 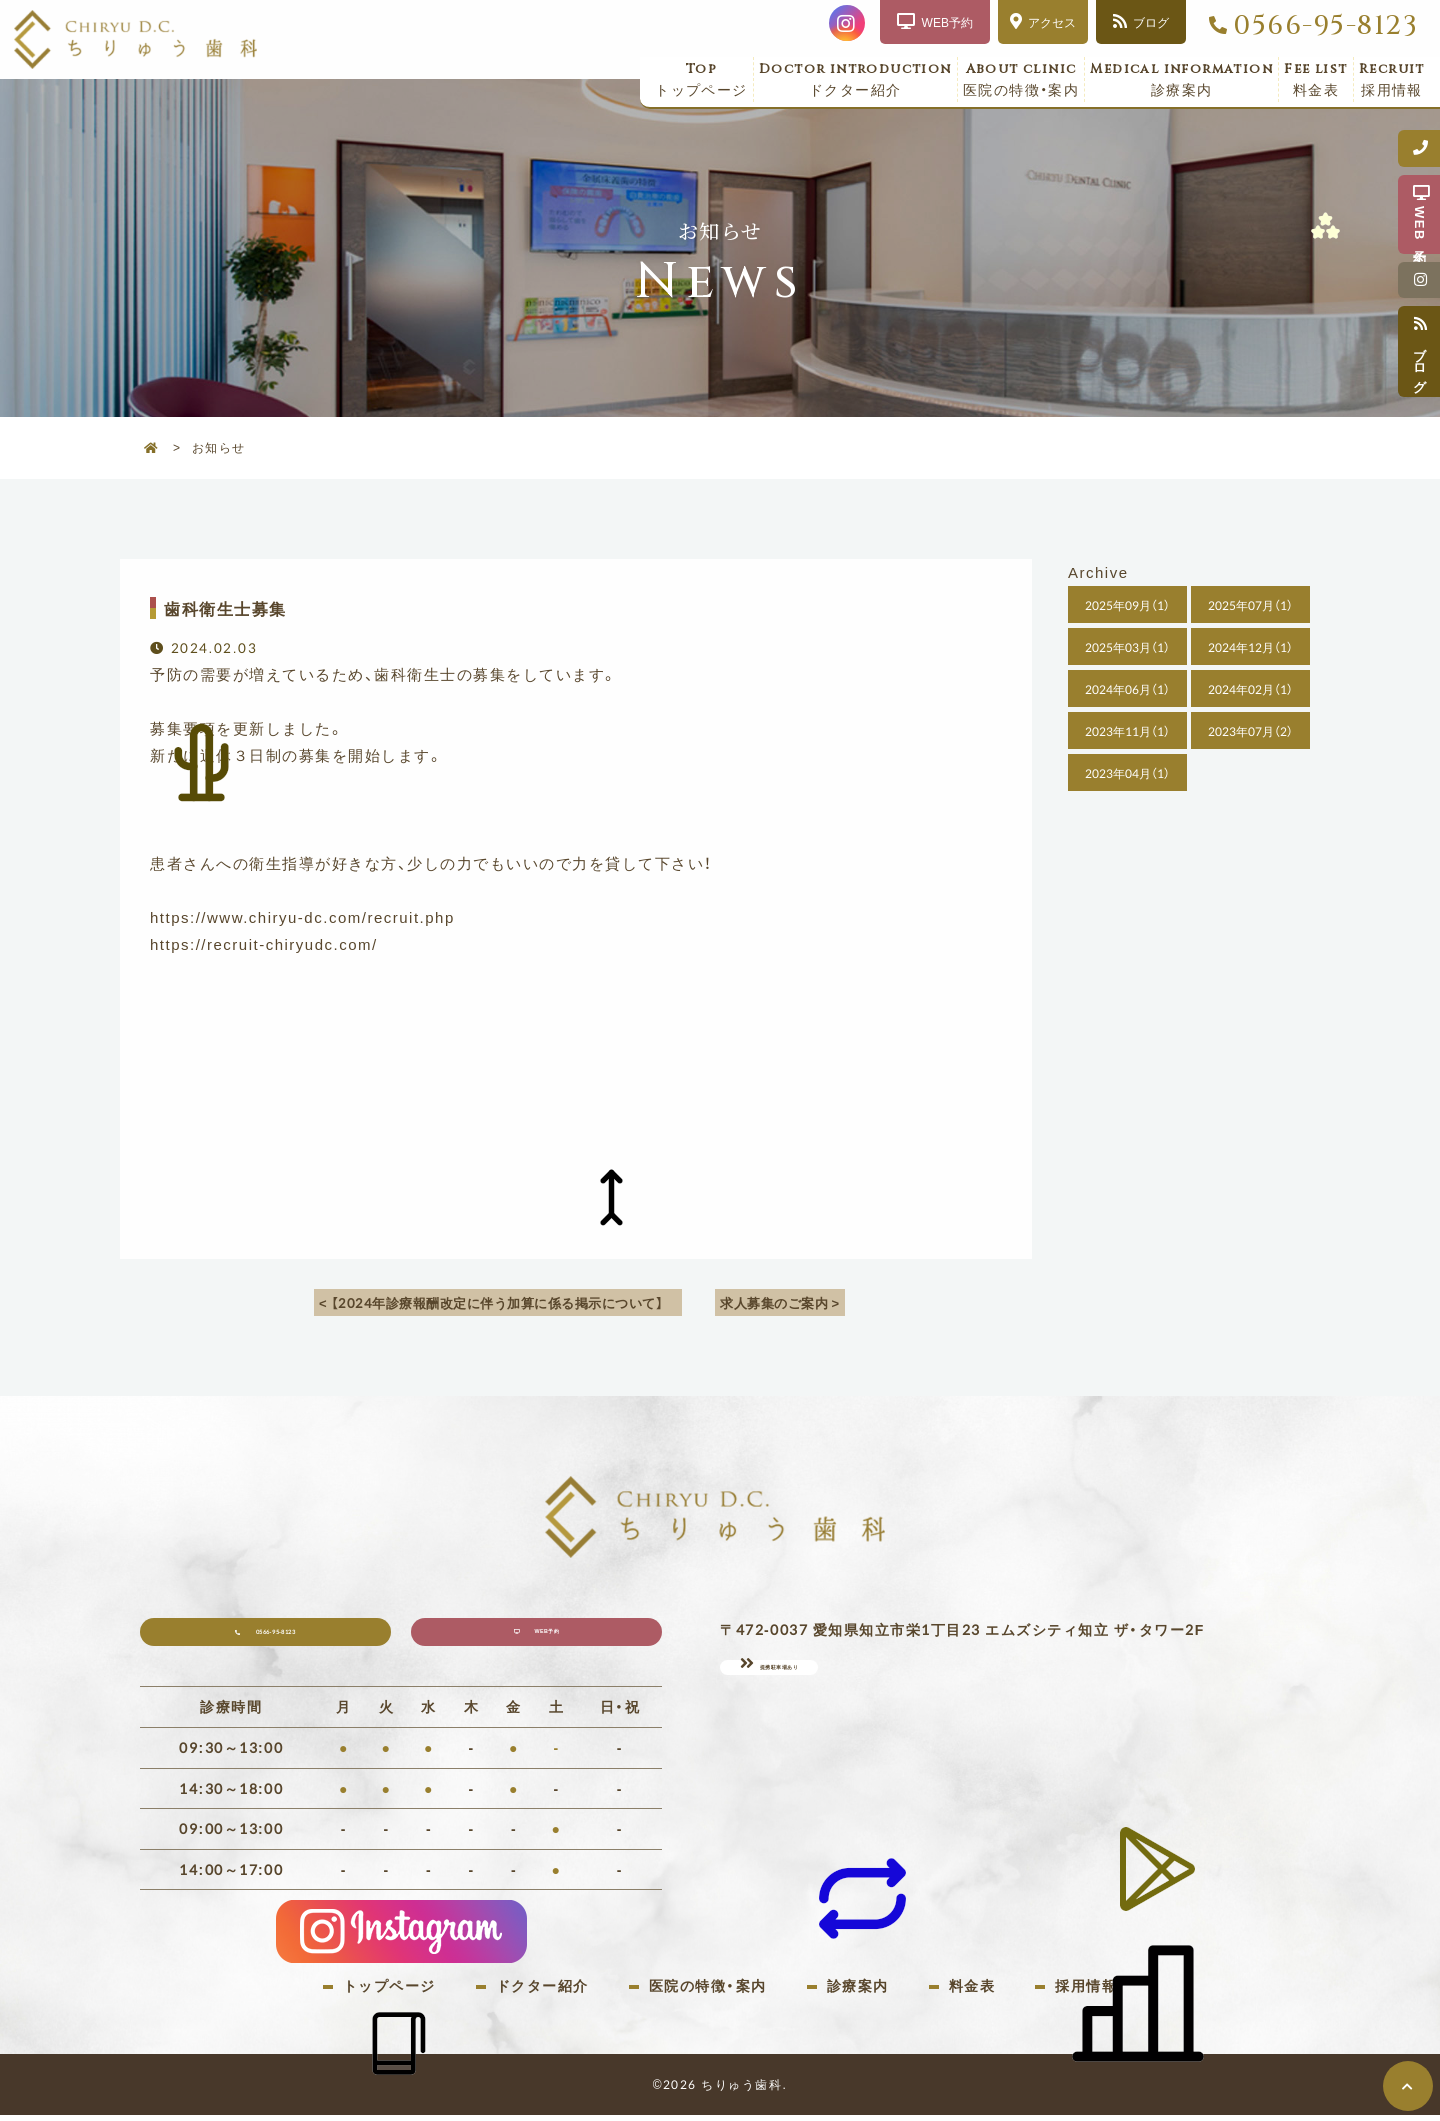 What do you see at coordinates (1150, 1869) in the screenshot?
I see `open google play store` at bounding box center [1150, 1869].